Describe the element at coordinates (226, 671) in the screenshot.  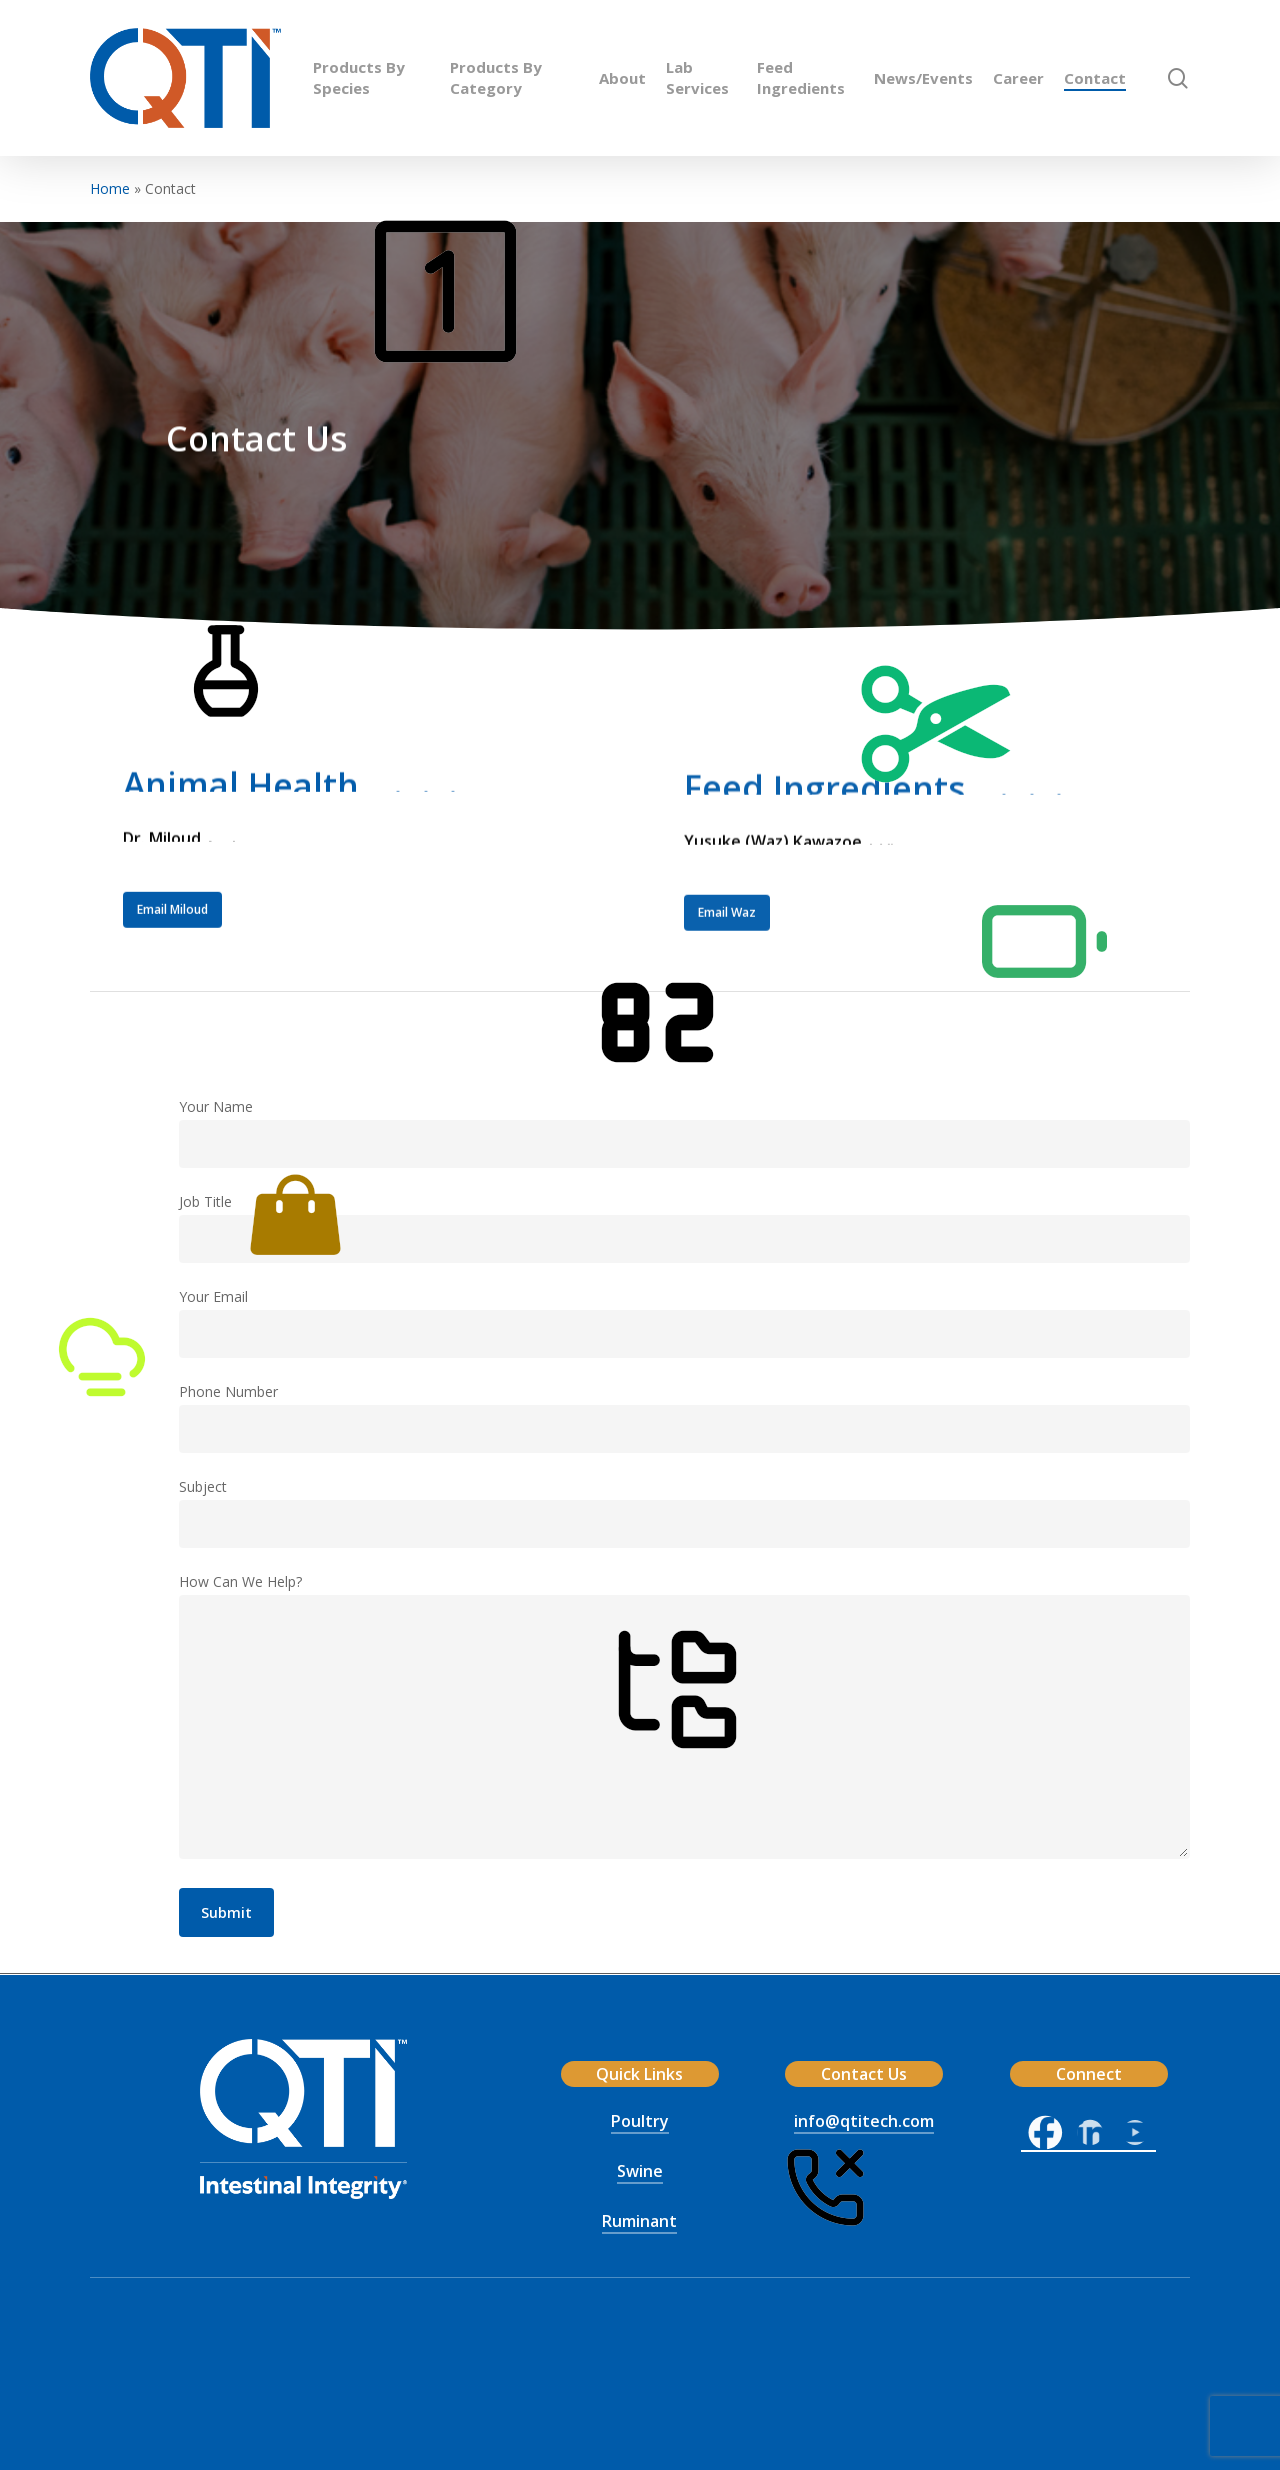
I see `access lab or experiment features` at that location.